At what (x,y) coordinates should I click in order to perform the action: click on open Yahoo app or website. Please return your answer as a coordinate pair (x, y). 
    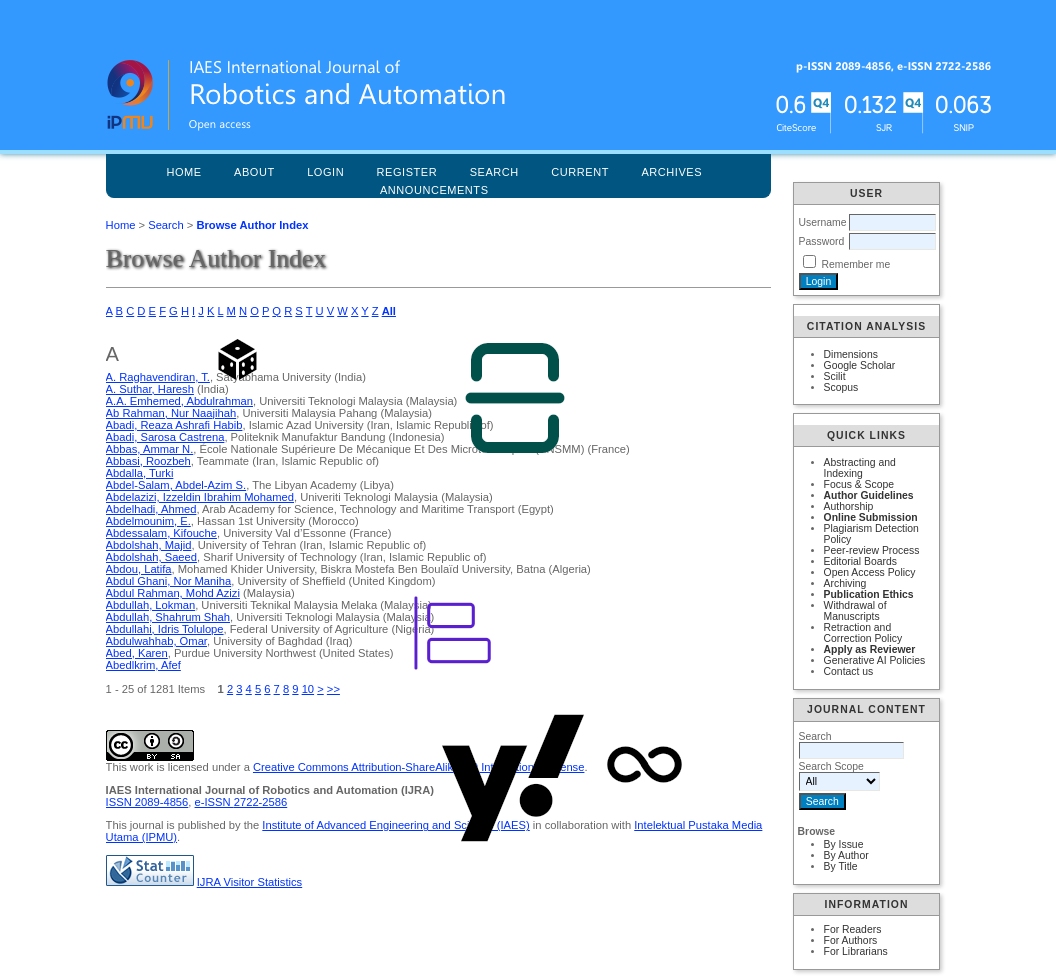
    Looking at the image, I should click on (513, 778).